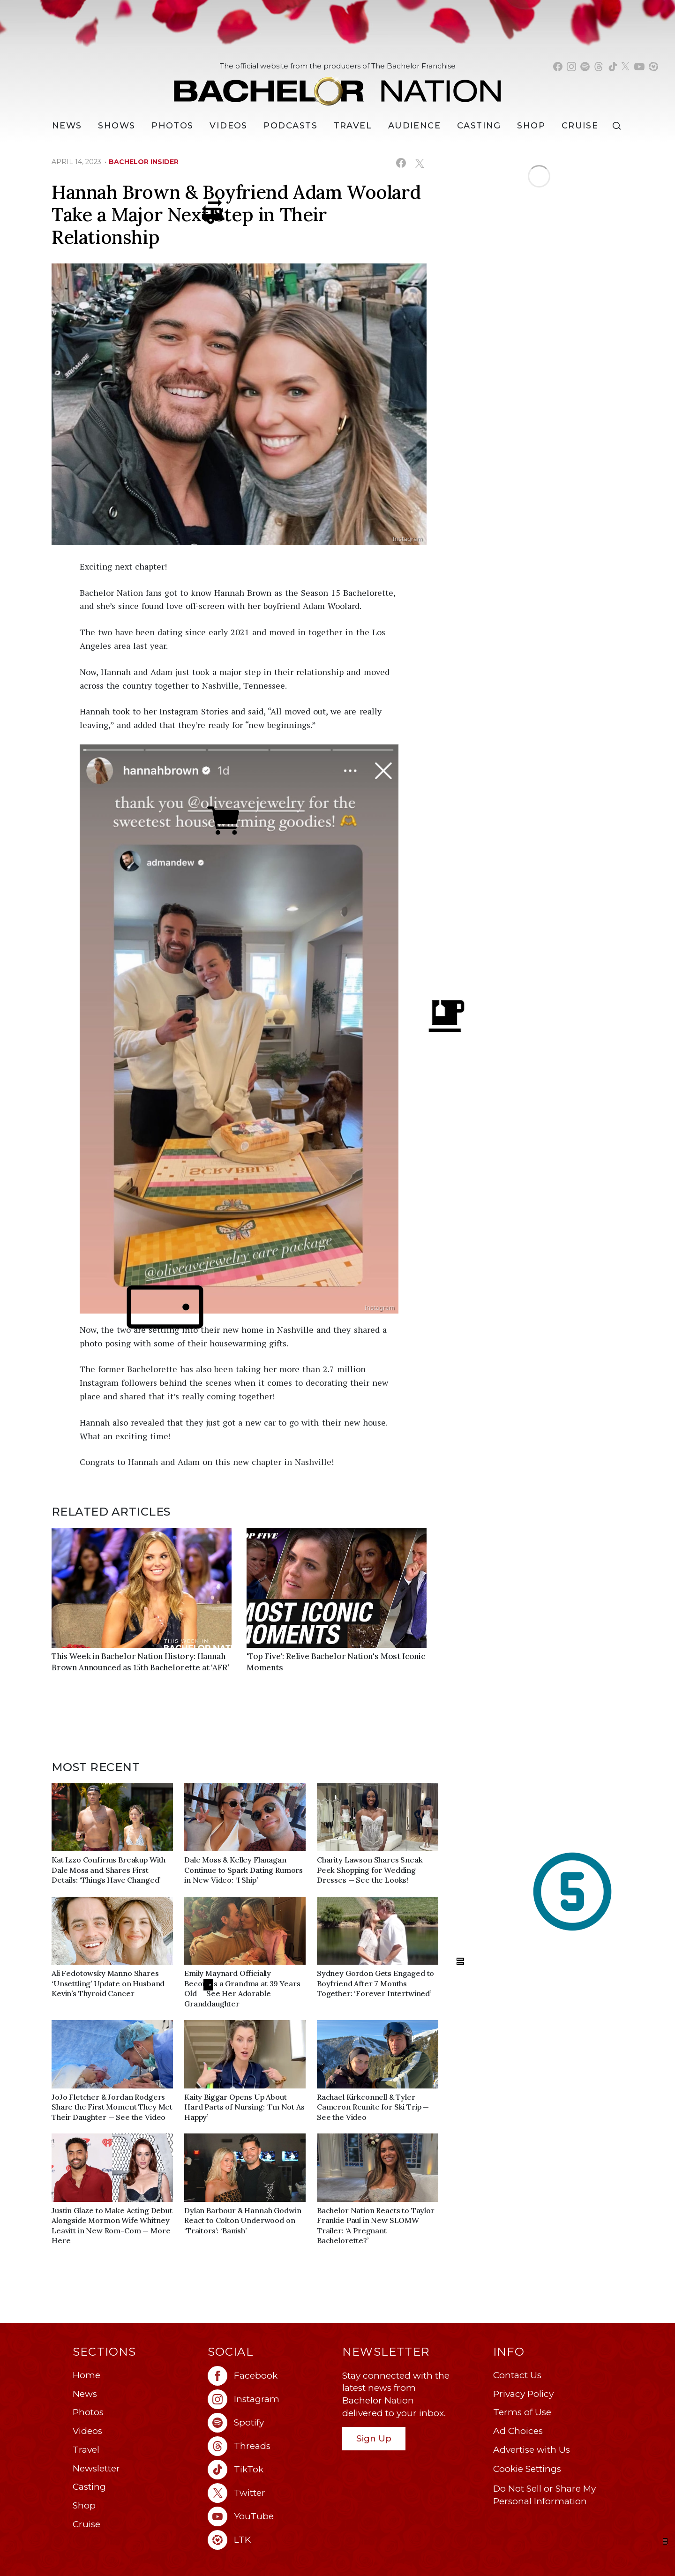 Image resolution: width=675 pixels, height=2576 pixels. What do you see at coordinates (572, 1892) in the screenshot?
I see `step 5 in a multi-step process` at bounding box center [572, 1892].